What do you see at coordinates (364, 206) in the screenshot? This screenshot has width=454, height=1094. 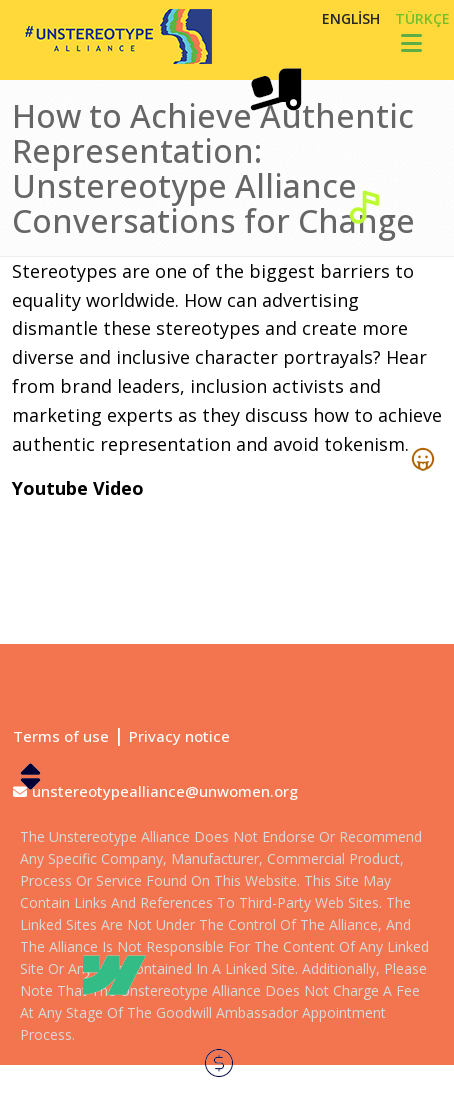 I see `access music or audio player` at bounding box center [364, 206].